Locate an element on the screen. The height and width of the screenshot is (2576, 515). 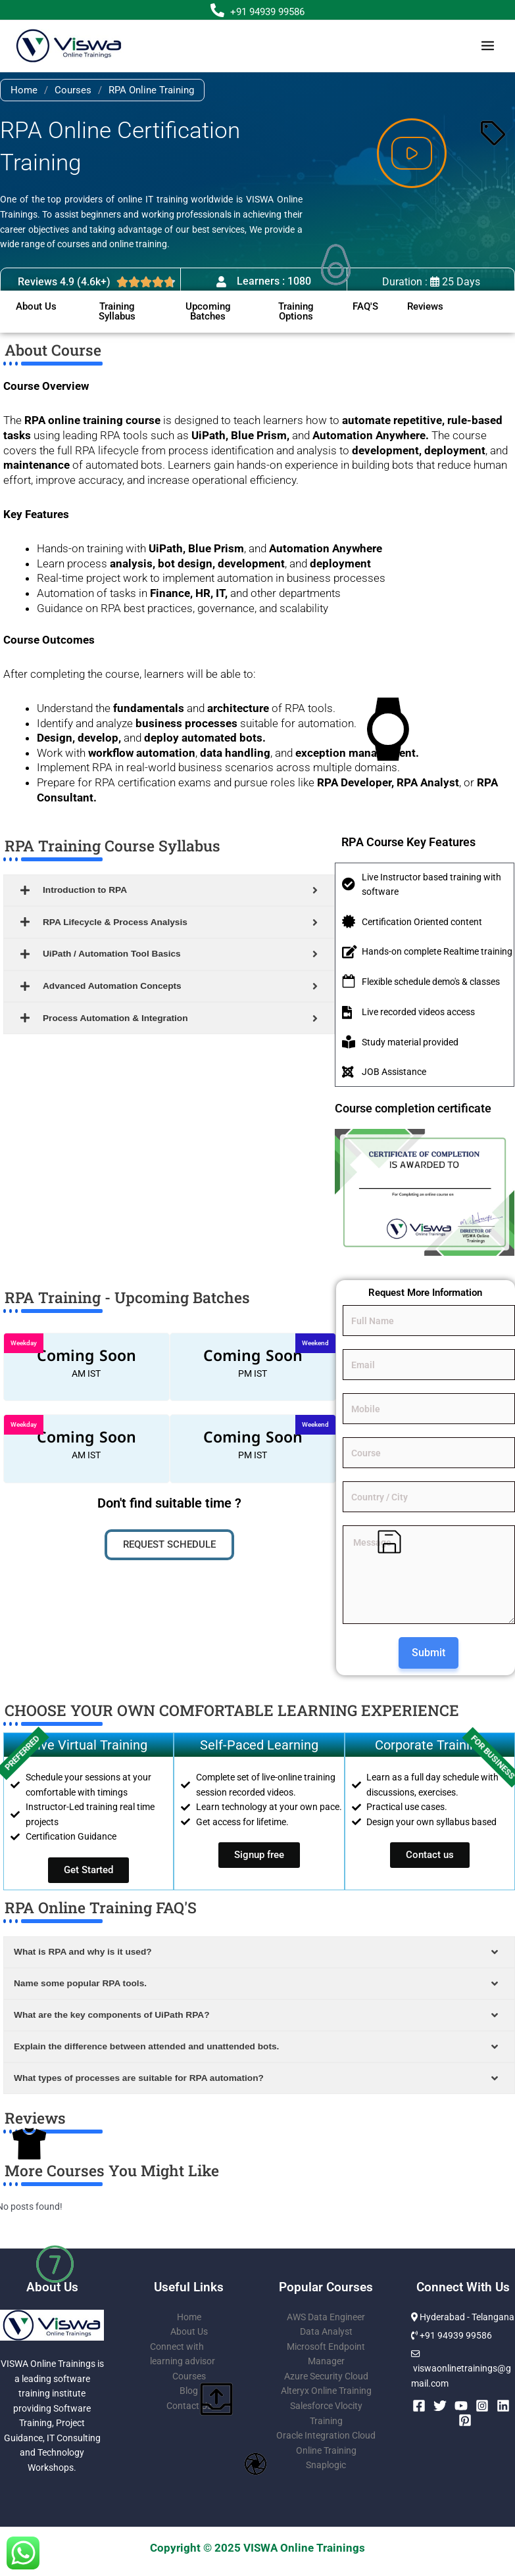
open camera settings is located at coordinates (255, 2464).